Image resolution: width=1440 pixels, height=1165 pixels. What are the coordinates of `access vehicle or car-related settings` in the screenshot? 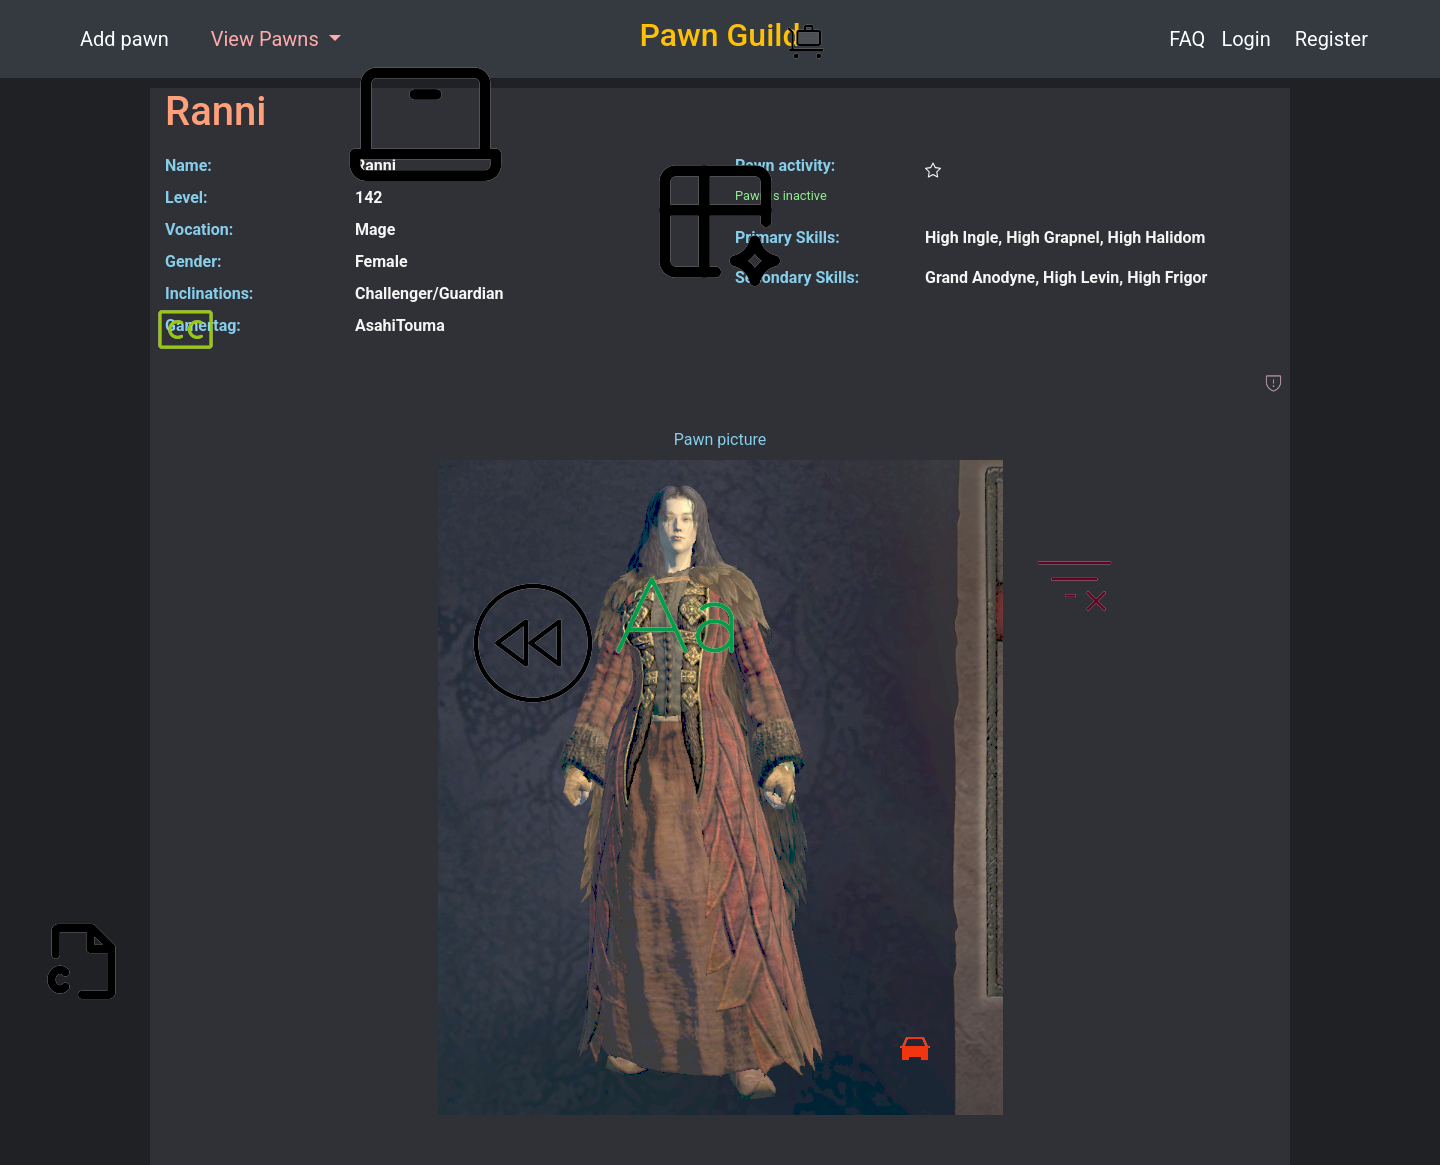 It's located at (915, 1049).